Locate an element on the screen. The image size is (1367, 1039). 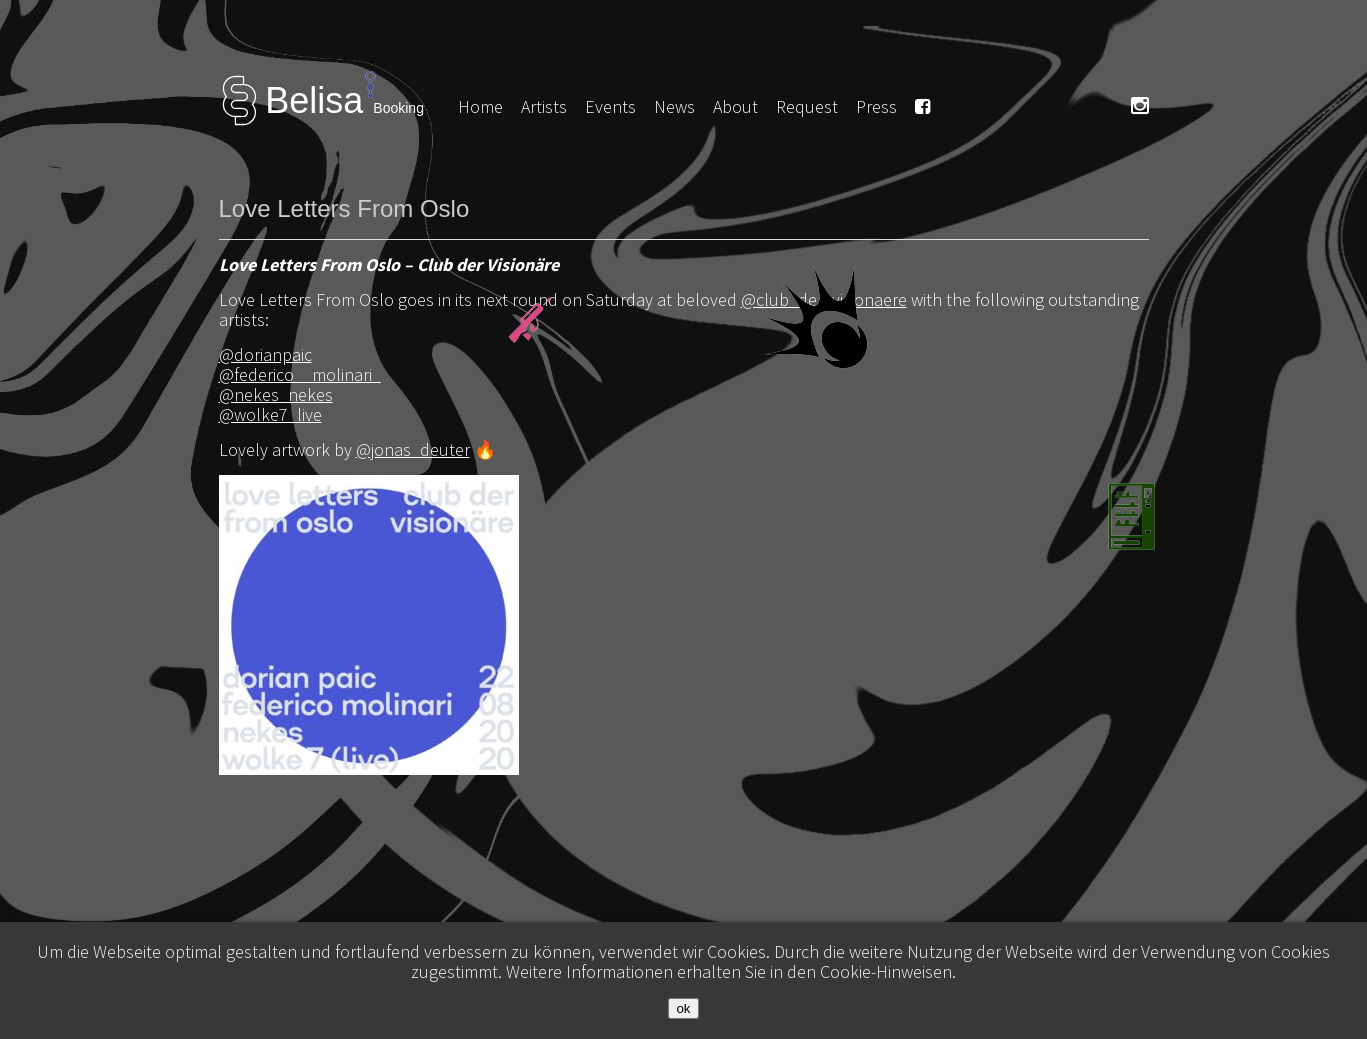
access vending machine or automated purchase options is located at coordinates (1131, 516).